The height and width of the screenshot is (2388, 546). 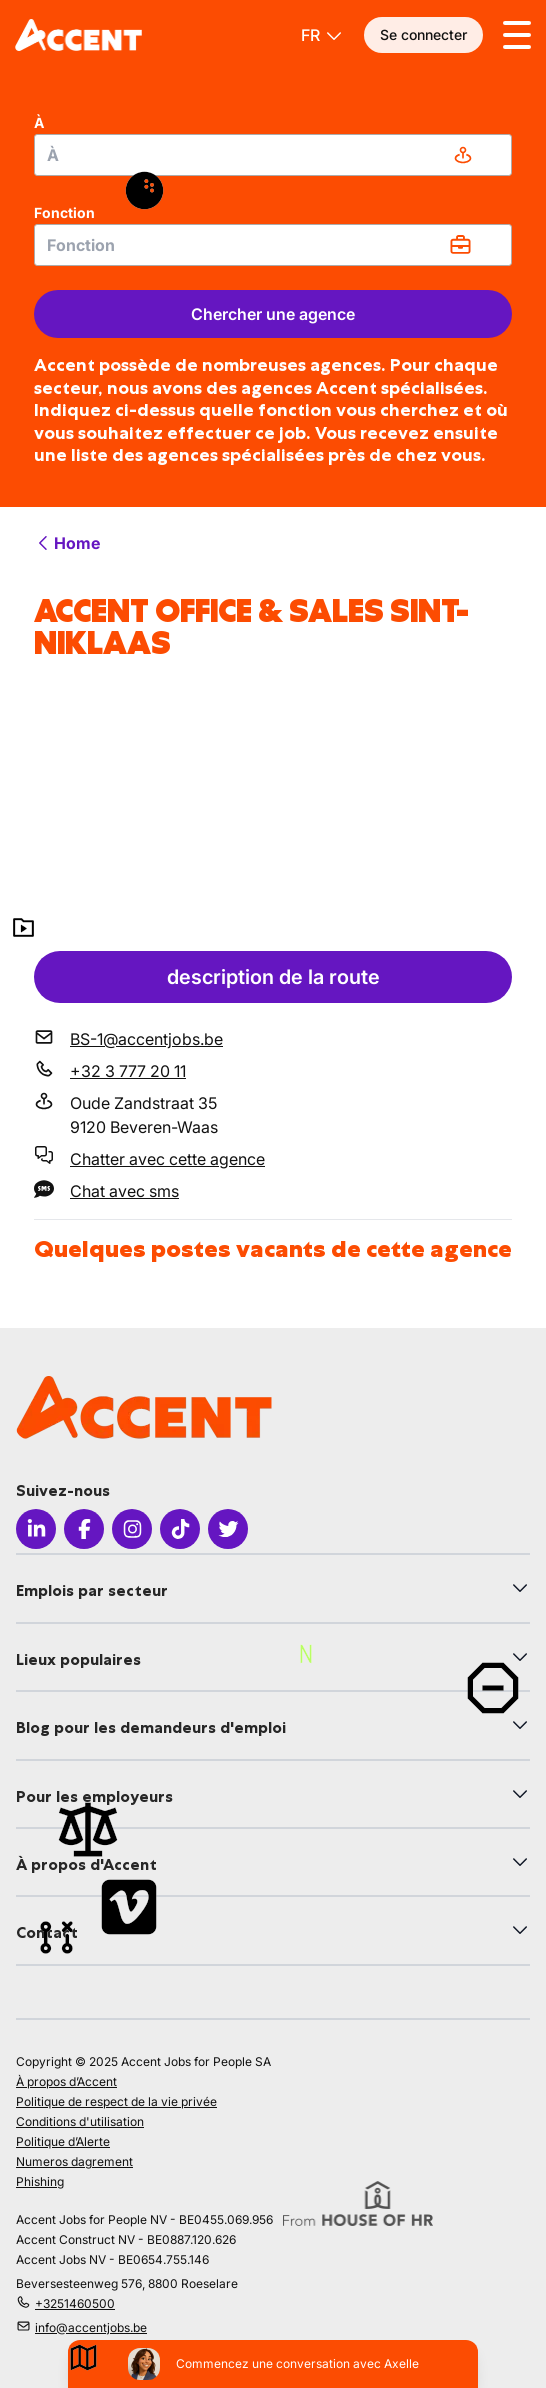 I want to click on open Vimeo app or website, so click(x=129, y=1907).